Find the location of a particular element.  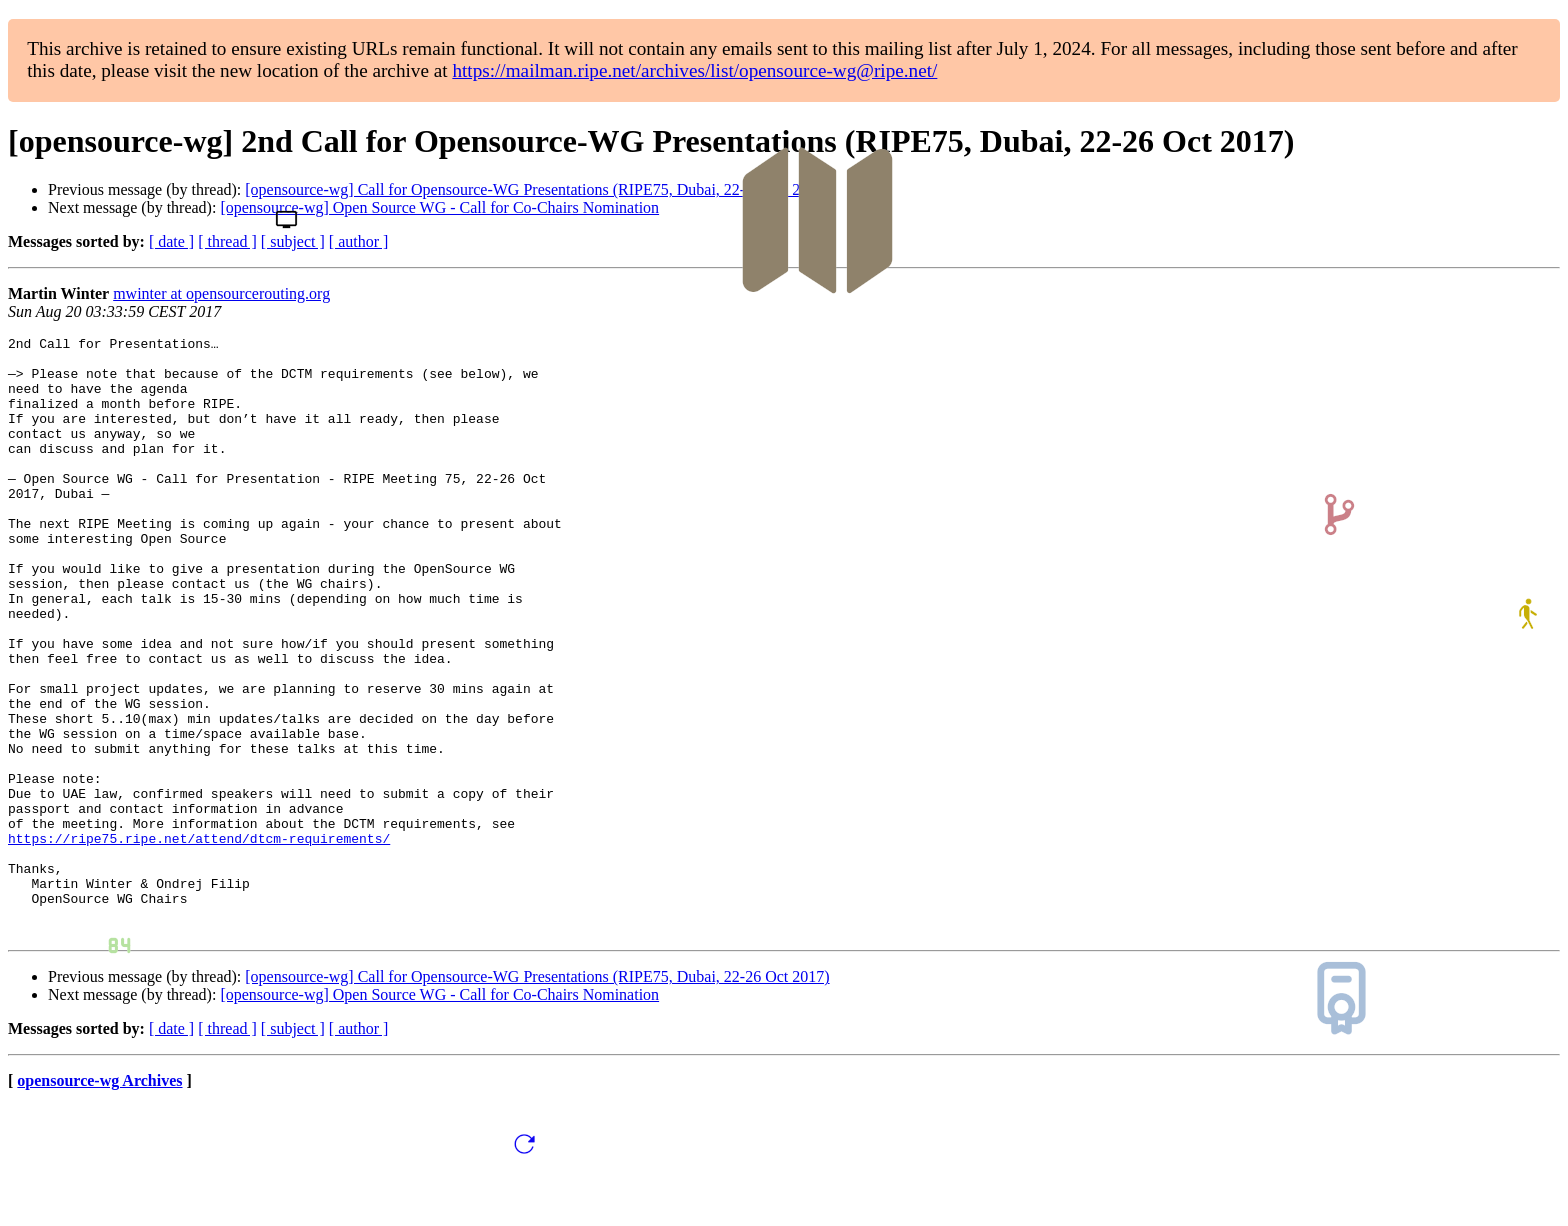

access personal video or media content is located at coordinates (286, 219).